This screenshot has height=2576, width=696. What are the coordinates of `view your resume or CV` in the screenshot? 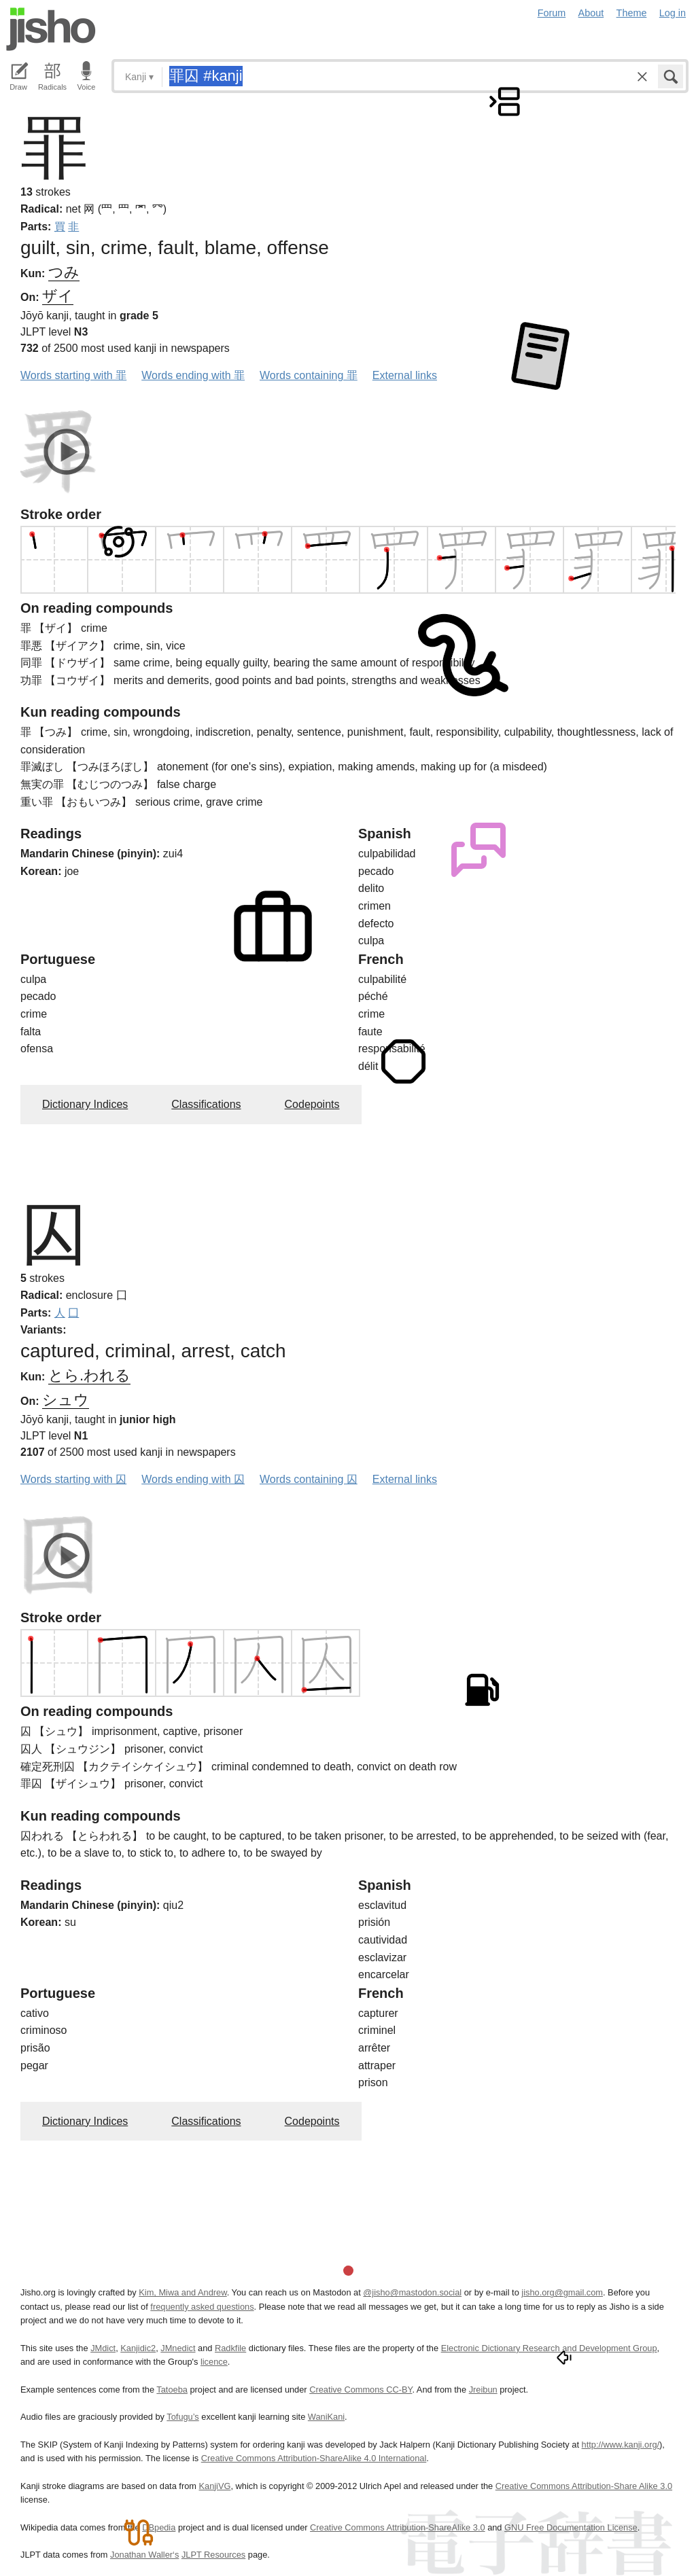 It's located at (540, 356).